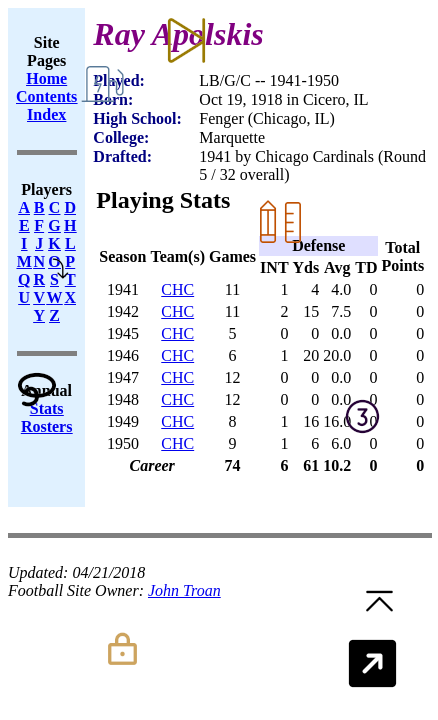 This screenshot has height=720, width=438. Describe the element at coordinates (372, 663) in the screenshot. I see `open link in new tab or window` at that location.